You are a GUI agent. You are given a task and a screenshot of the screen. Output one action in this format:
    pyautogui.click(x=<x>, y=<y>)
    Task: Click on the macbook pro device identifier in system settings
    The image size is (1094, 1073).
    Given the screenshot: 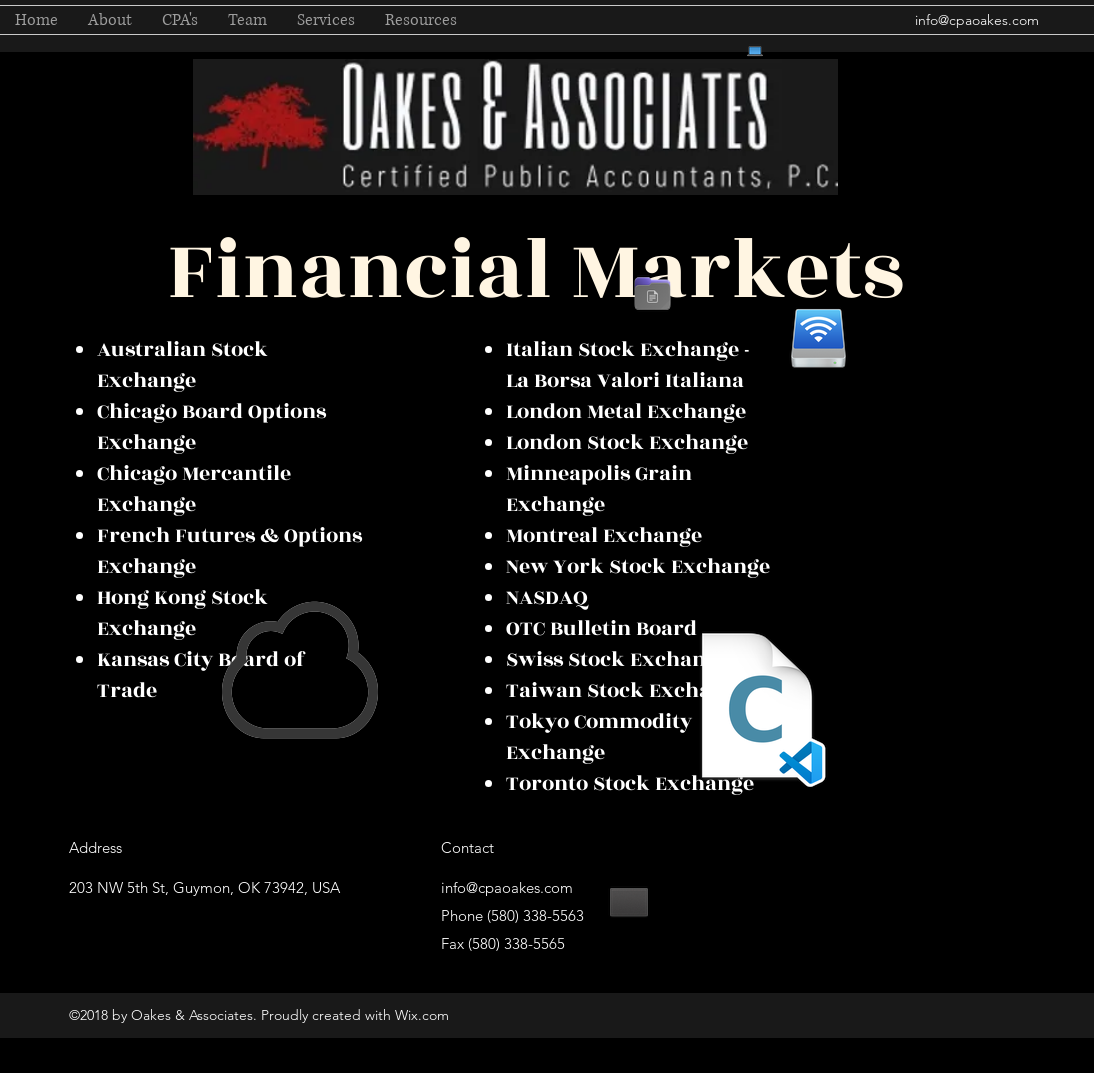 What is the action you would take?
    pyautogui.click(x=755, y=50)
    